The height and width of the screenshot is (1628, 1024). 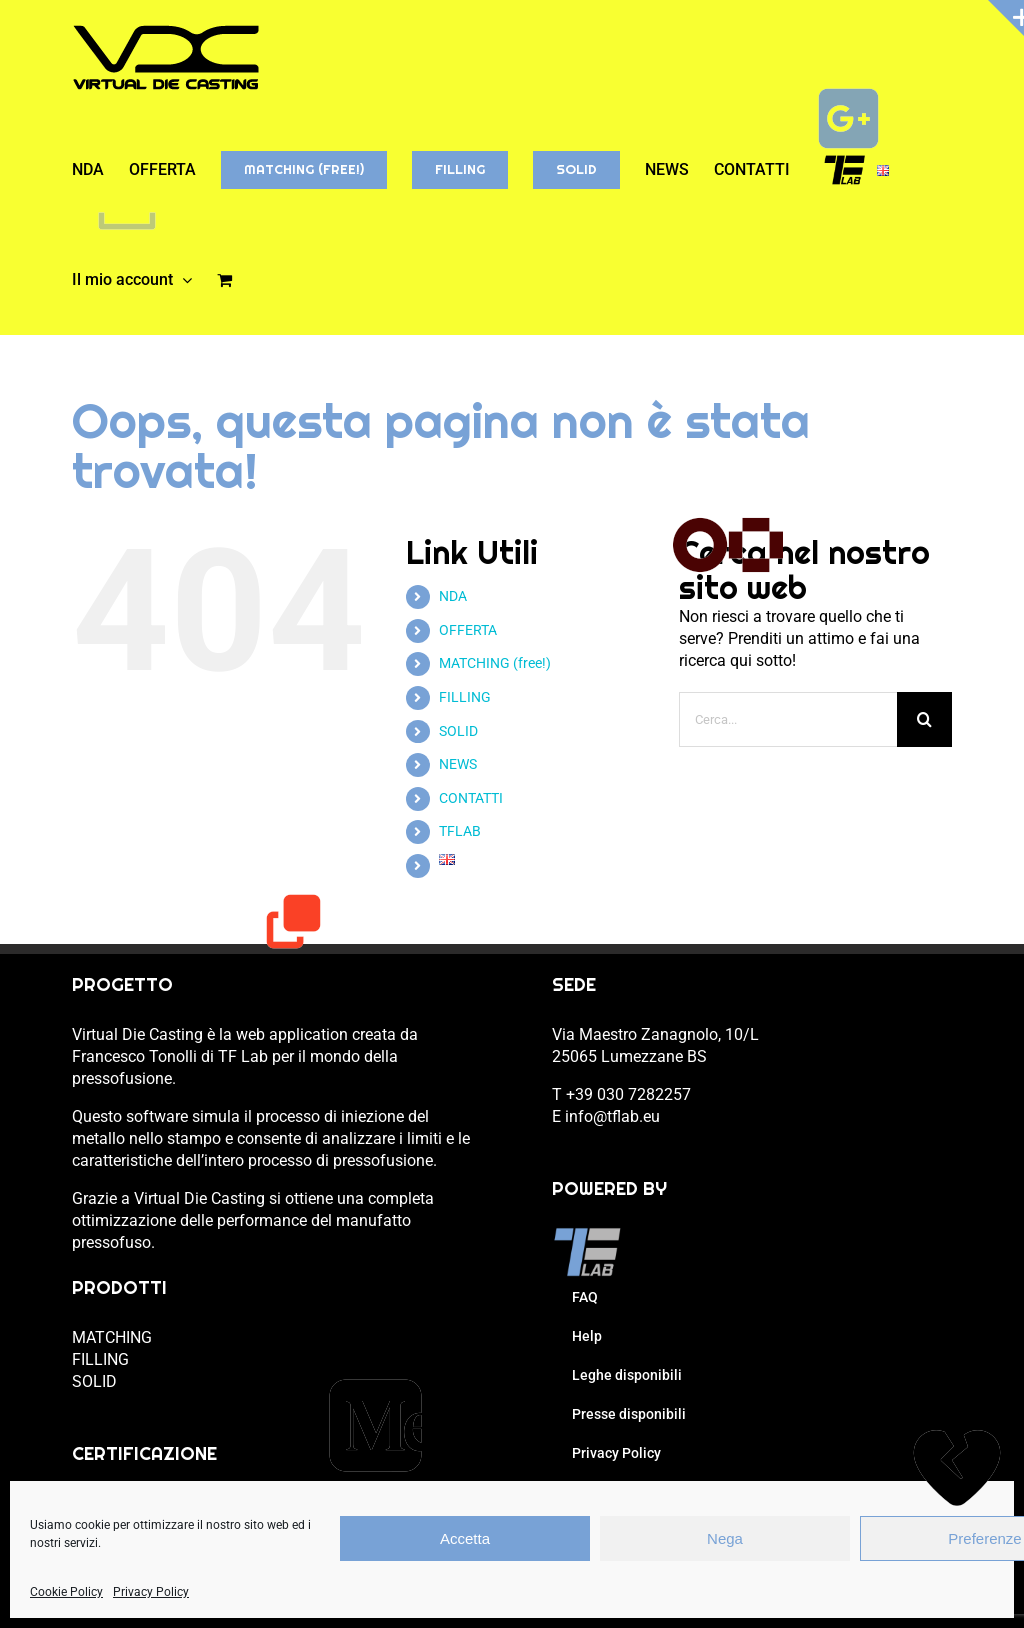 What do you see at coordinates (848, 118) in the screenshot?
I see `google+ social media link` at bounding box center [848, 118].